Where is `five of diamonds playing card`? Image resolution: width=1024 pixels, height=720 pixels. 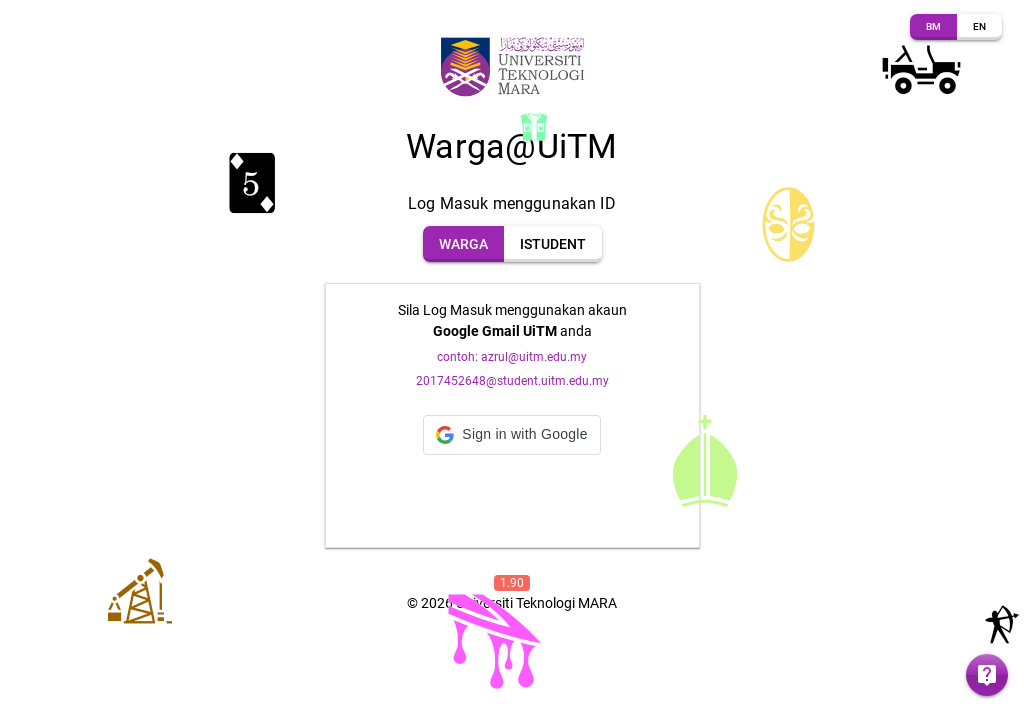 five of diamonds playing card is located at coordinates (252, 183).